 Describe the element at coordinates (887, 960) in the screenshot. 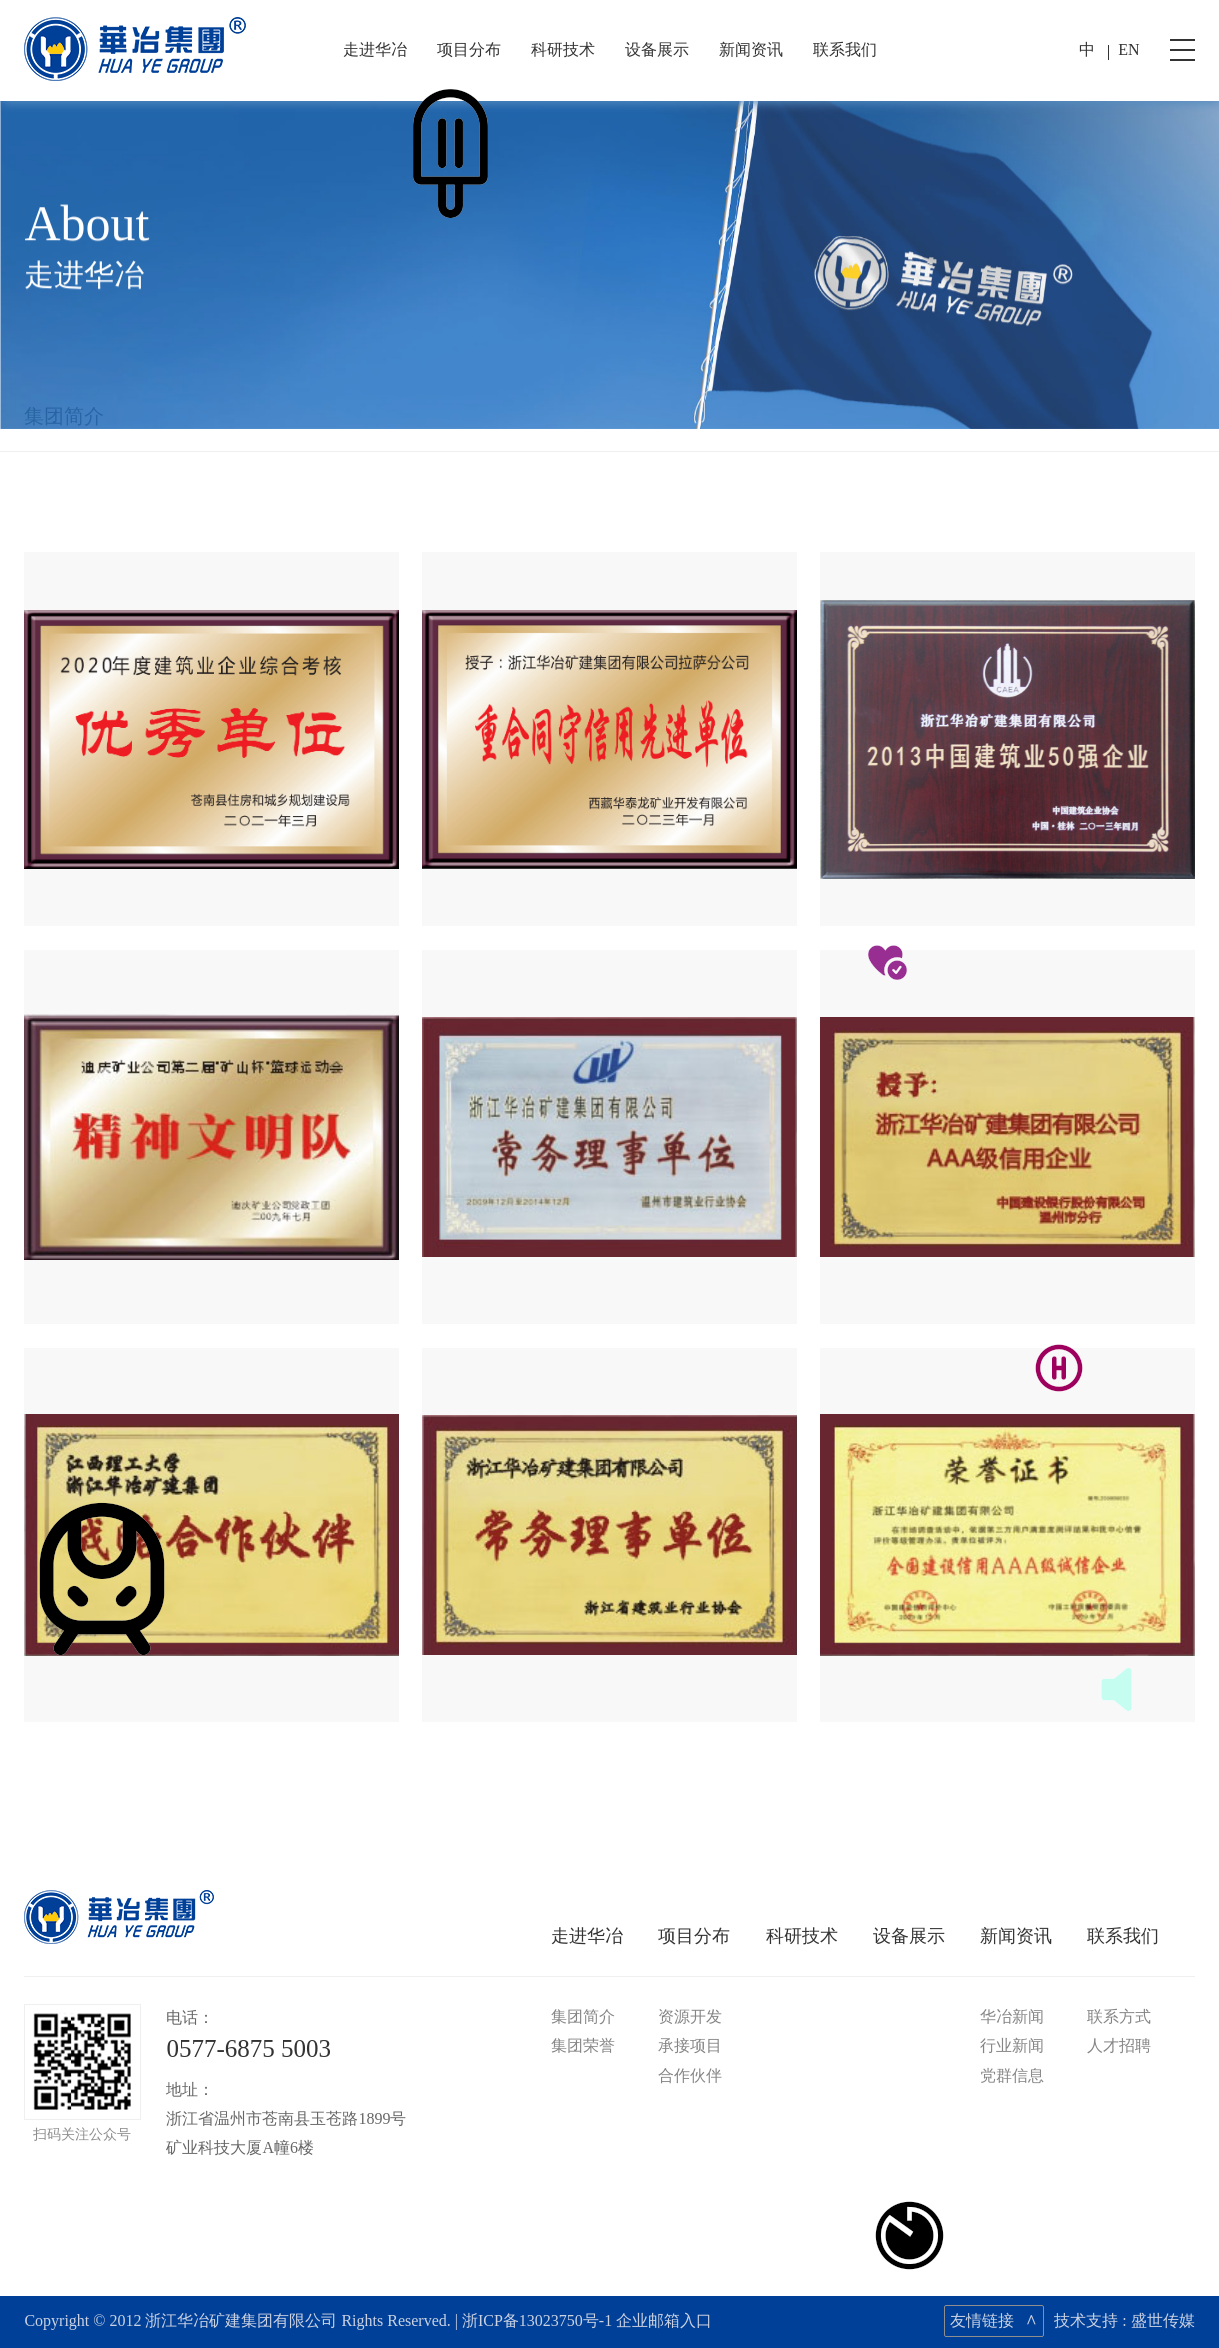

I see `item added to favorites successfully` at that location.